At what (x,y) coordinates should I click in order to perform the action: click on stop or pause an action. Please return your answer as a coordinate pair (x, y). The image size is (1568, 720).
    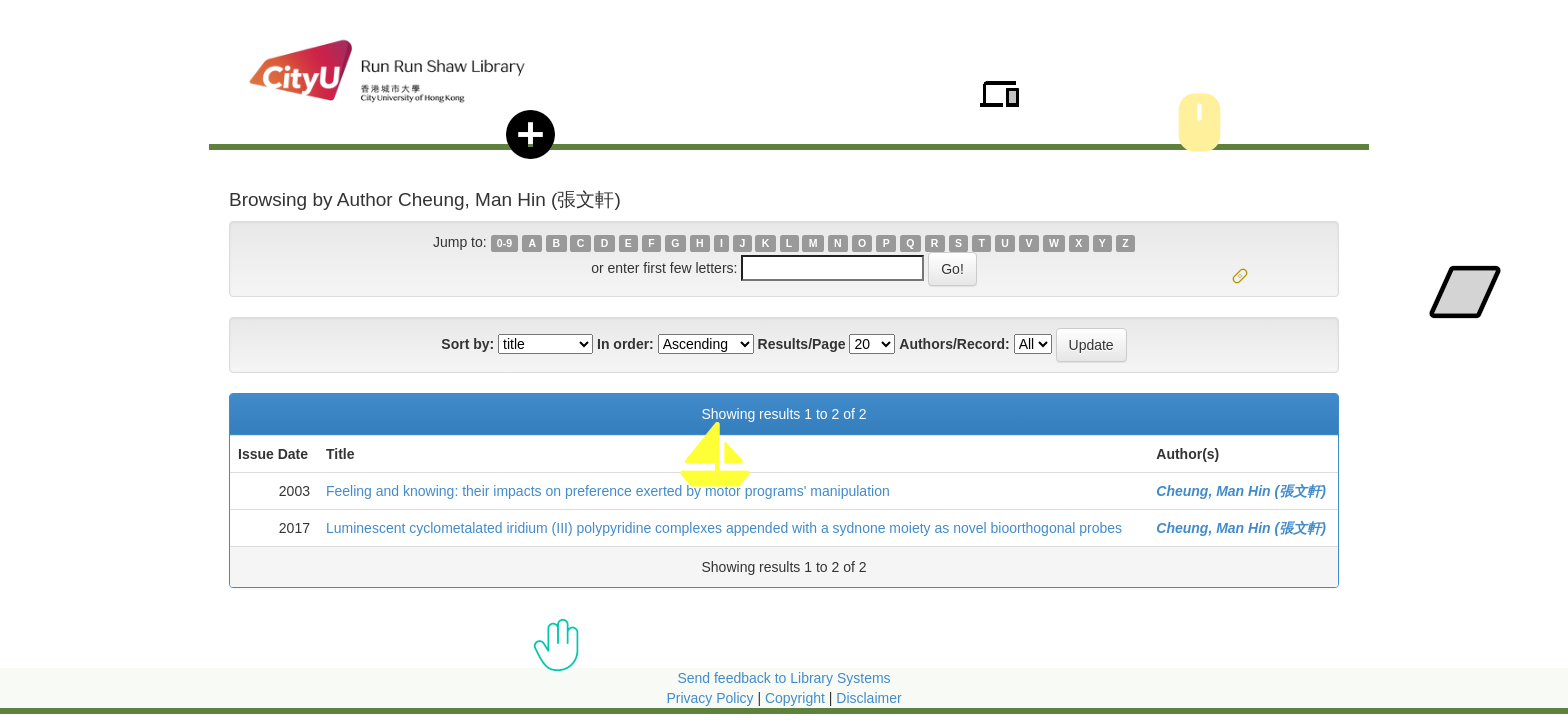
    Looking at the image, I should click on (558, 645).